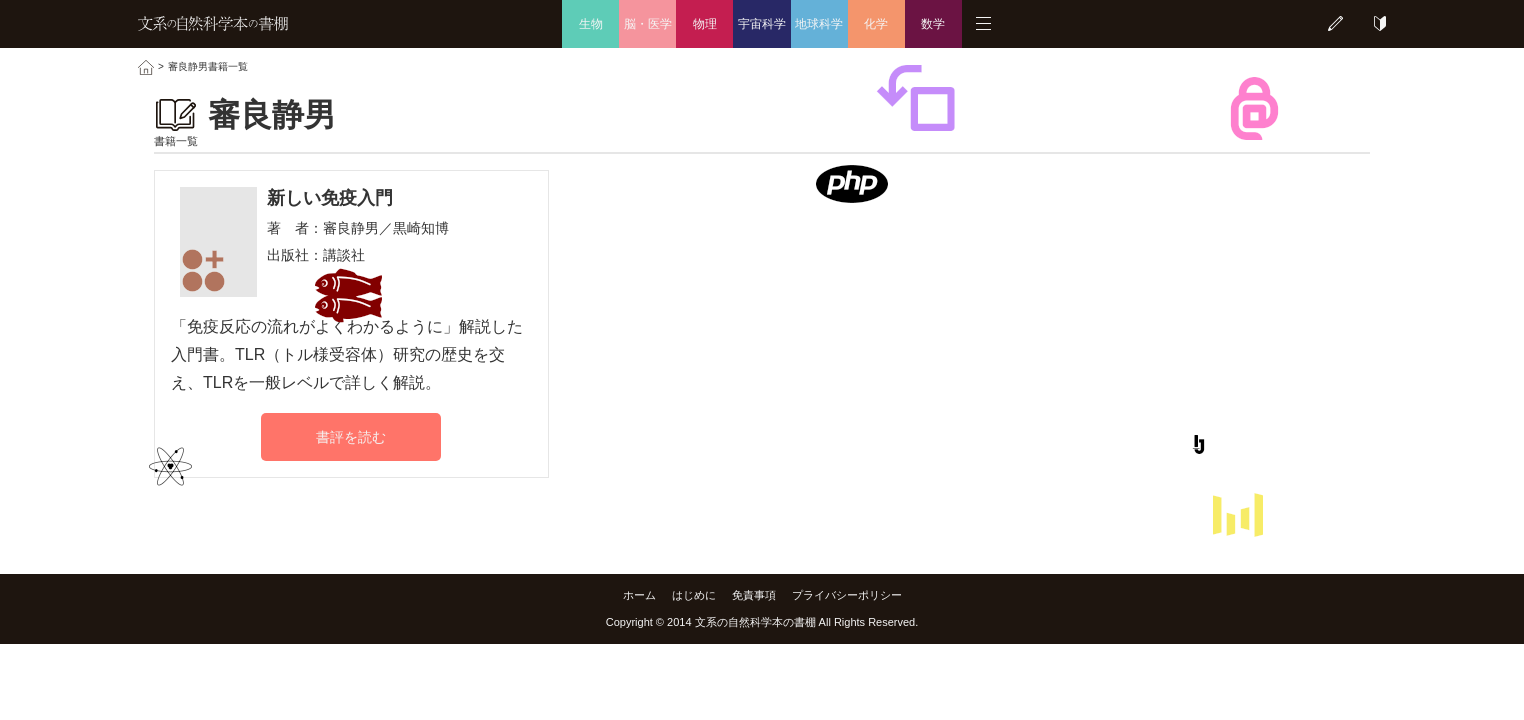  Describe the element at coordinates (1254, 108) in the screenshot. I see `open addy.io email alias service` at that location.